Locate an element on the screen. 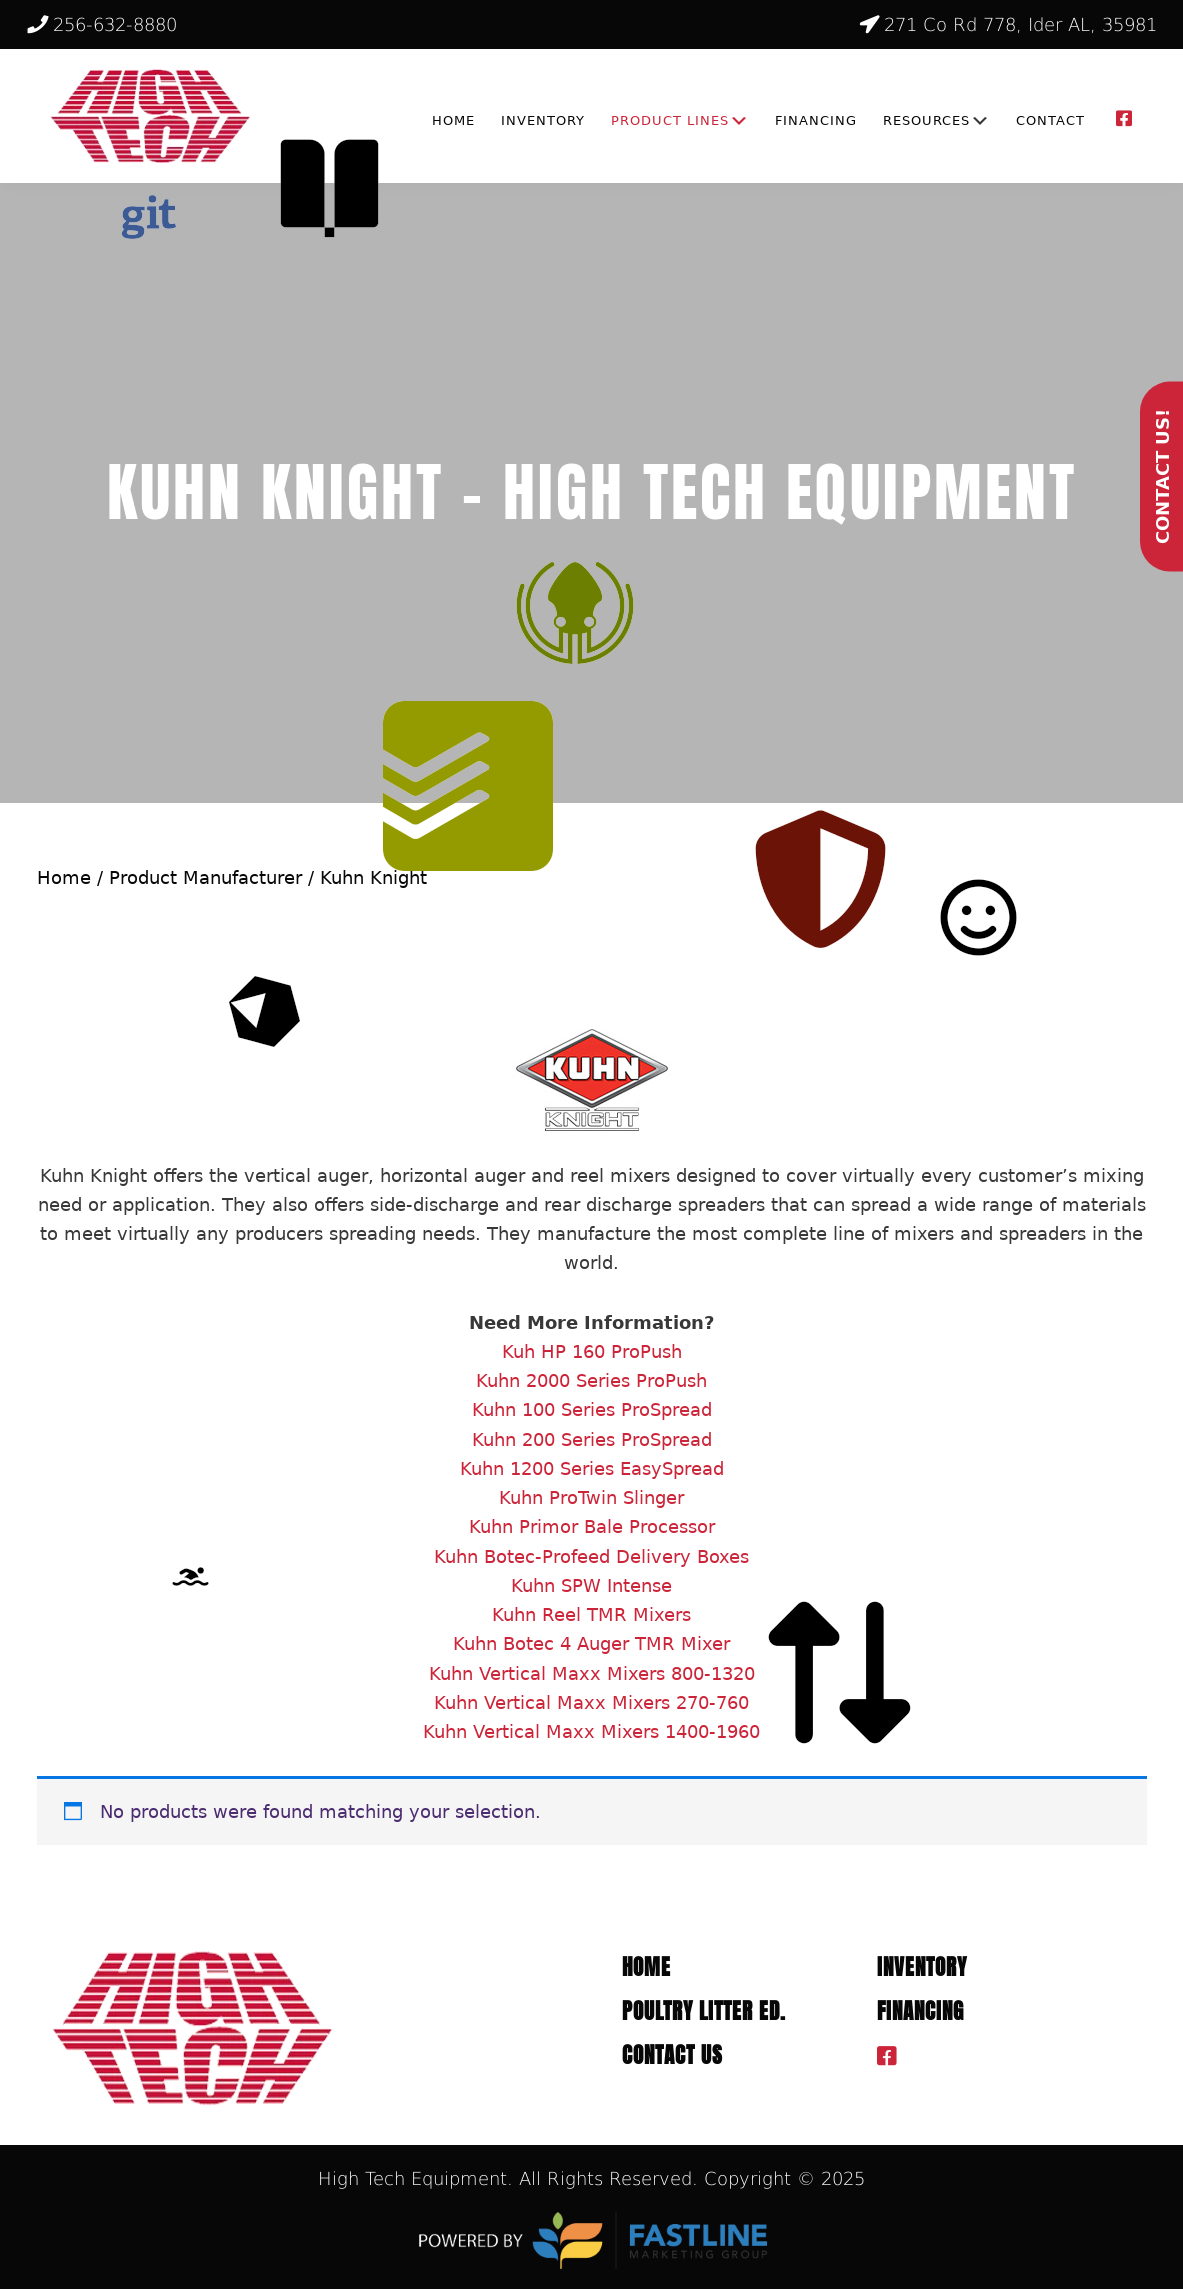 The width and height of the screenshot is (1183, 2289). crystal programming language logo is located at coordinates (264, 1011).